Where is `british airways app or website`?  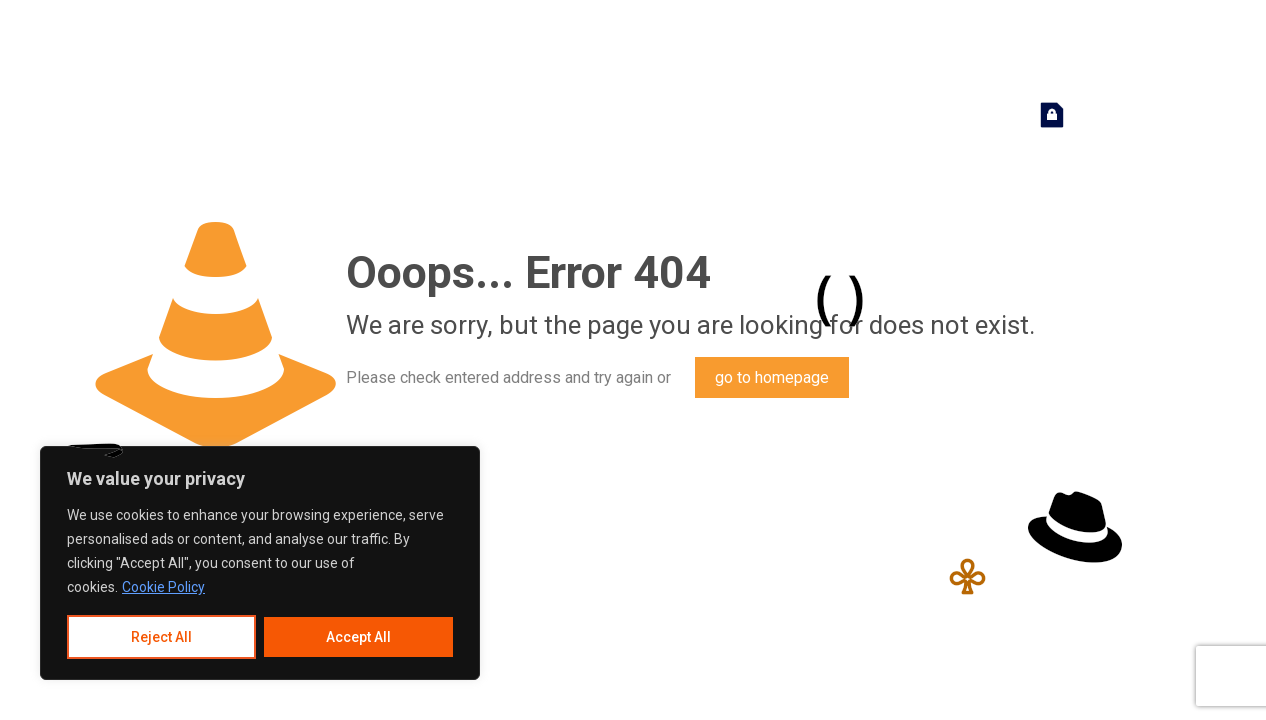
british airways app or website is located at coordinates (95, 450).